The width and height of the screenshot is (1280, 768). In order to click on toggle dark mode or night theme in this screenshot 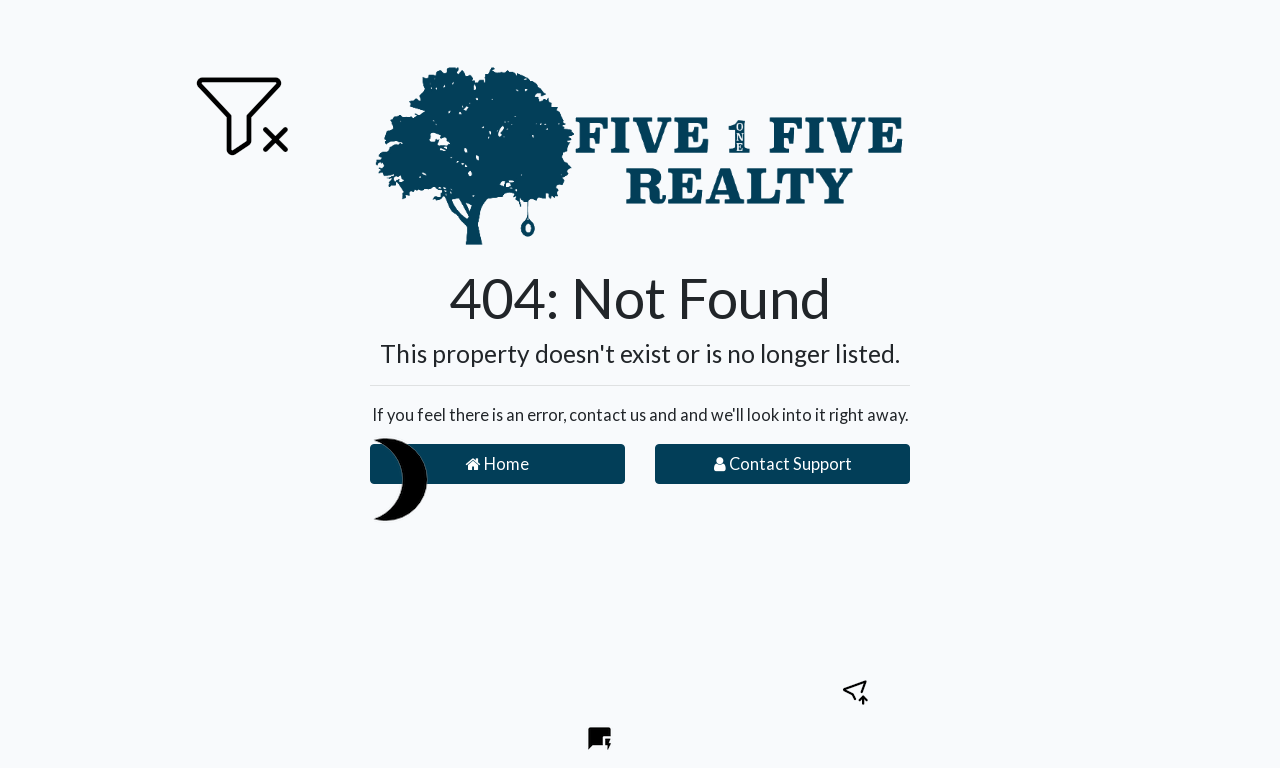, I will do `click(398, 479)`.